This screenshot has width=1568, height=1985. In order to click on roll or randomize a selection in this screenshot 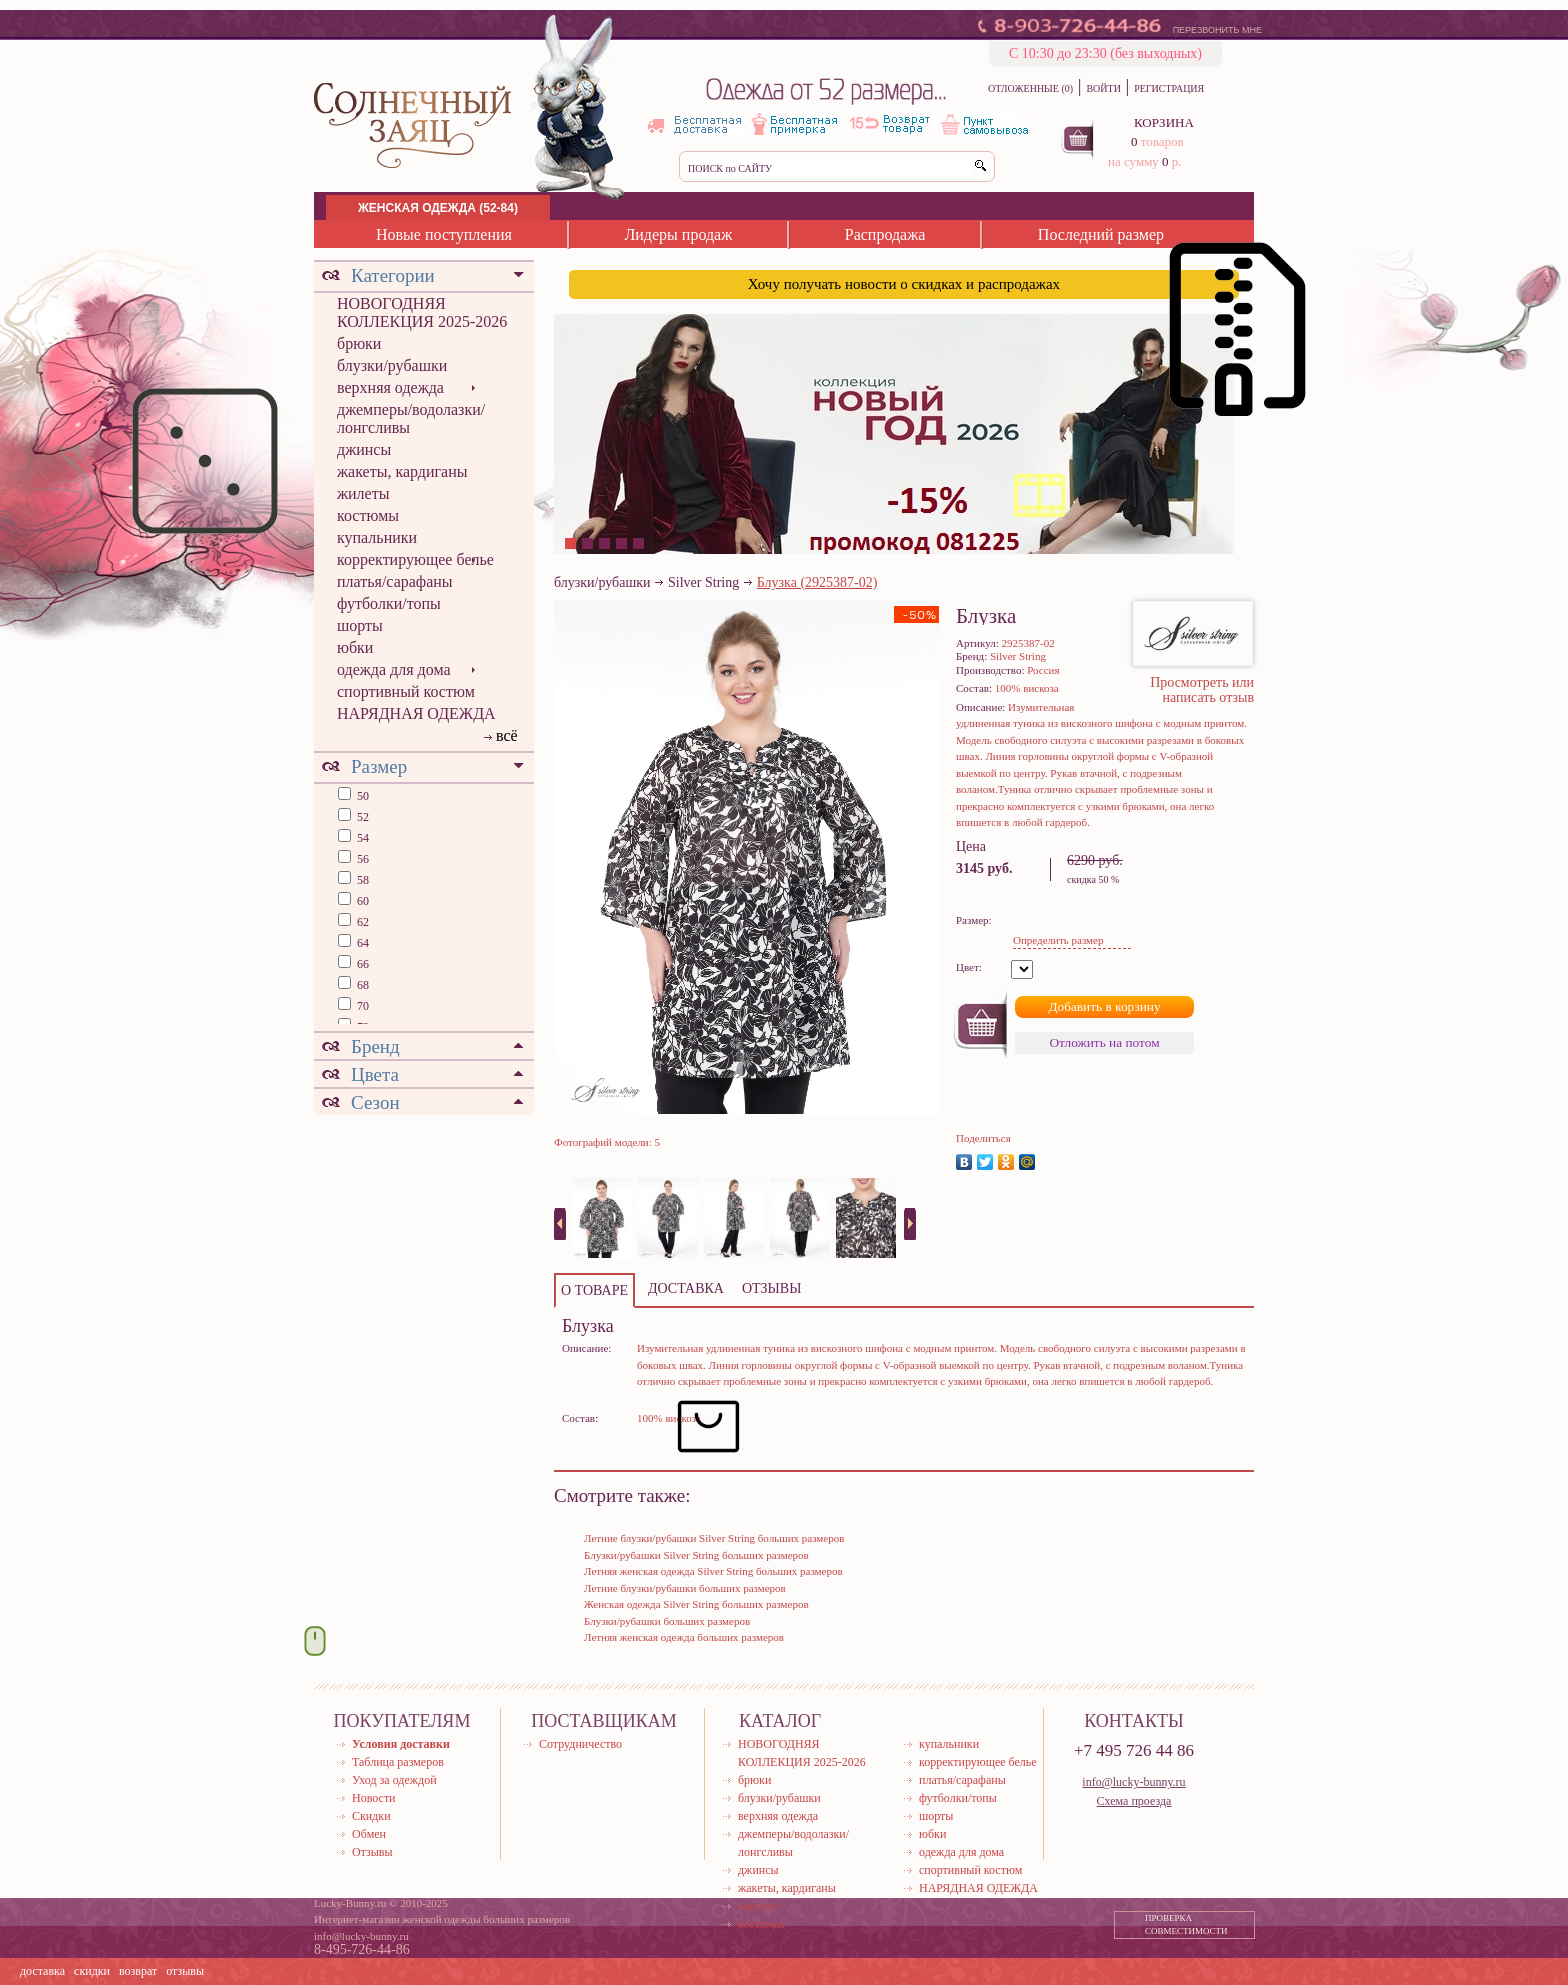, I will do `click(205, 461)`.